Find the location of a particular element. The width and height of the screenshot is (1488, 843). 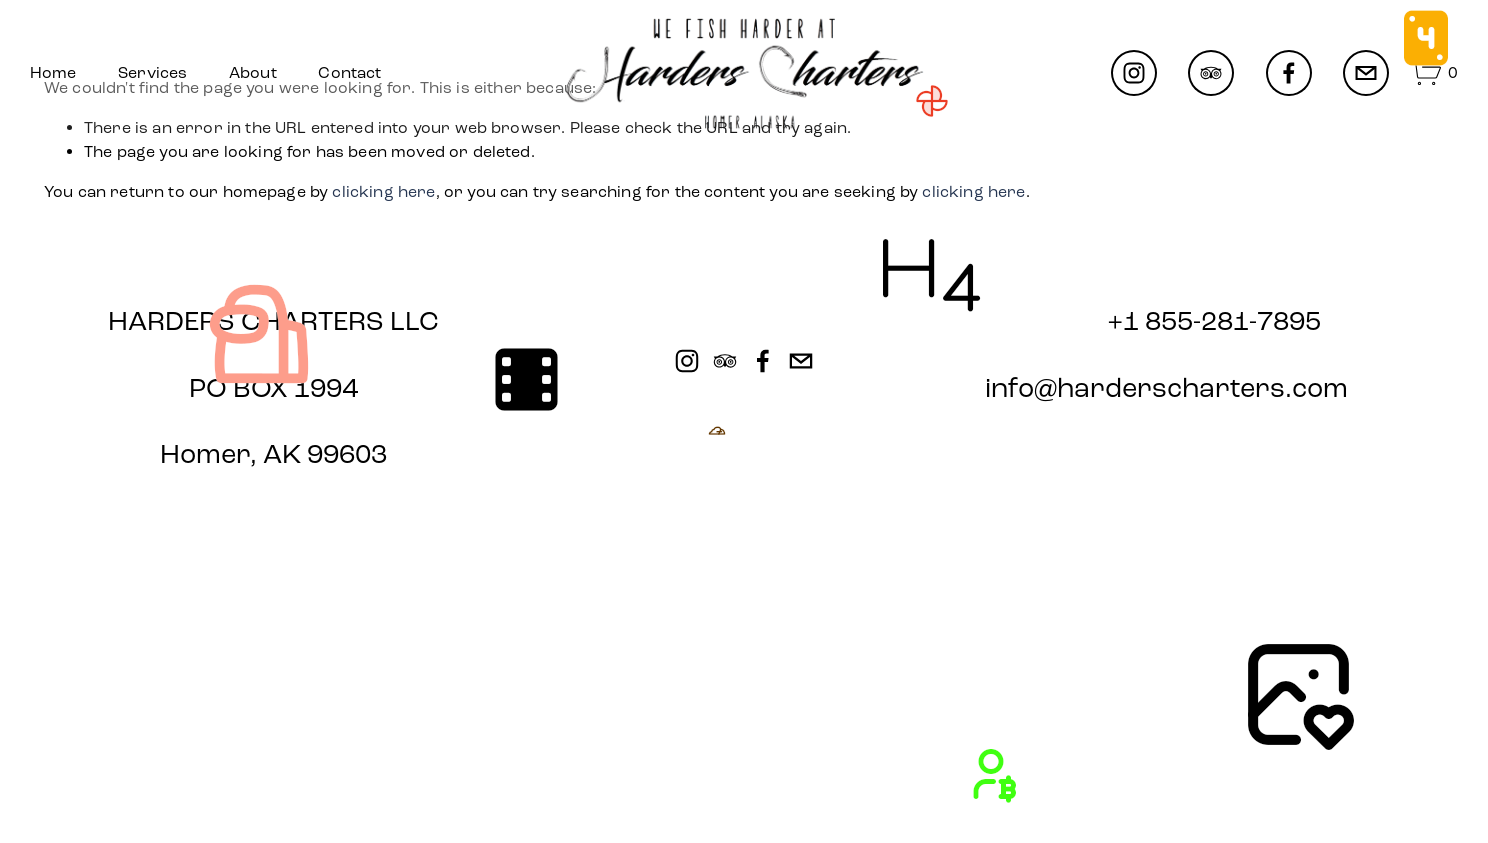

access video or film content is located at coordinates (526, 379).